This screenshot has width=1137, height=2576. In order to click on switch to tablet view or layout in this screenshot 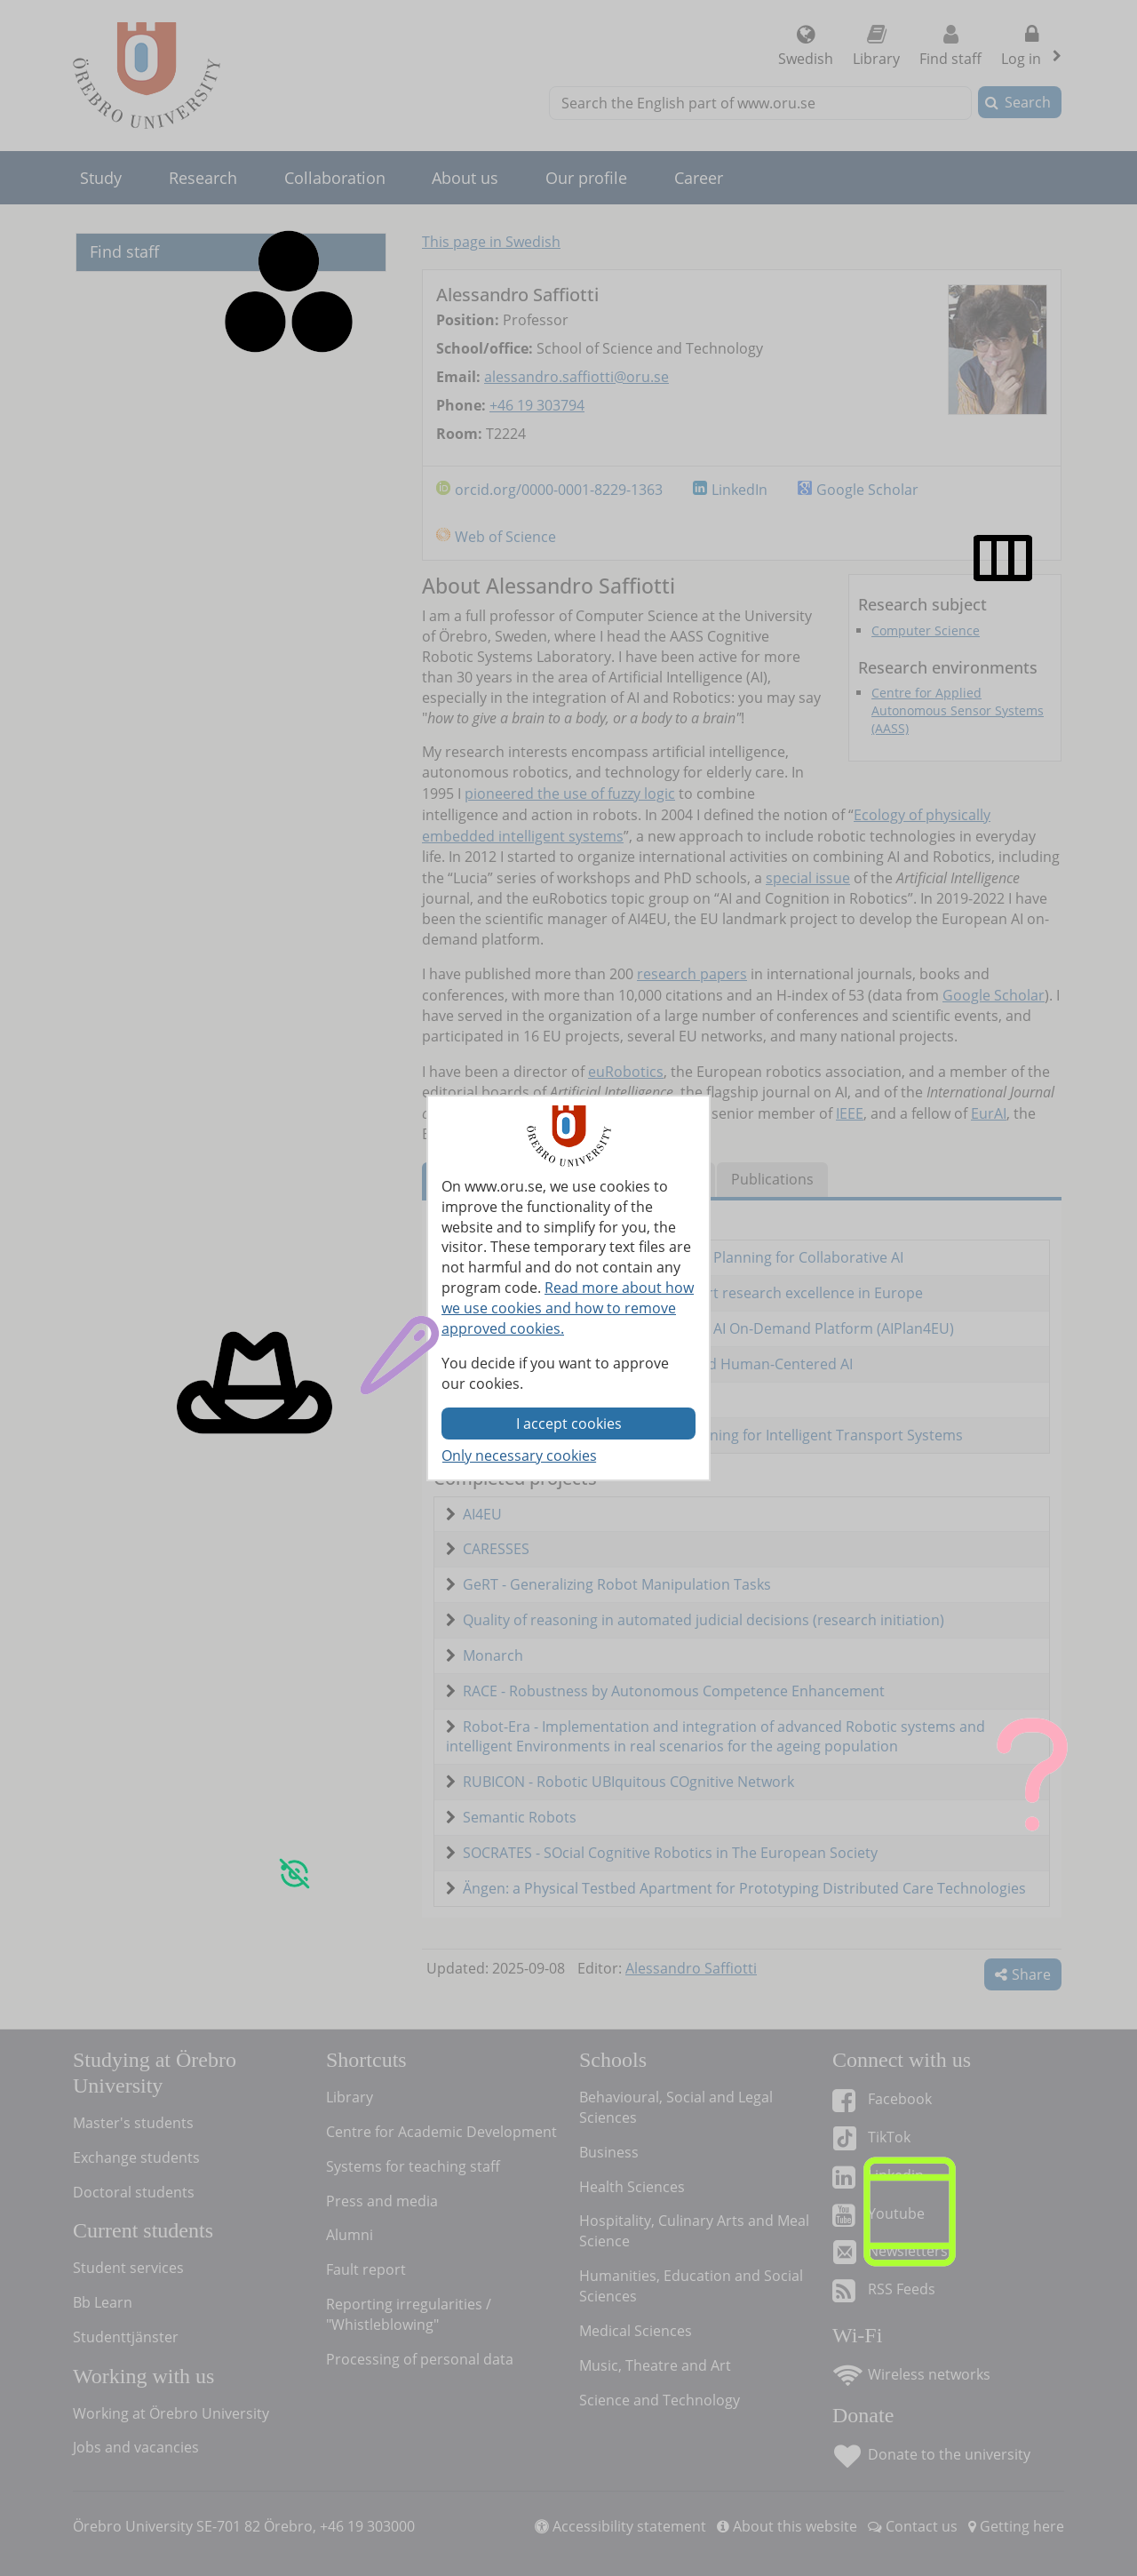, I will do `click(910, 2212)`.